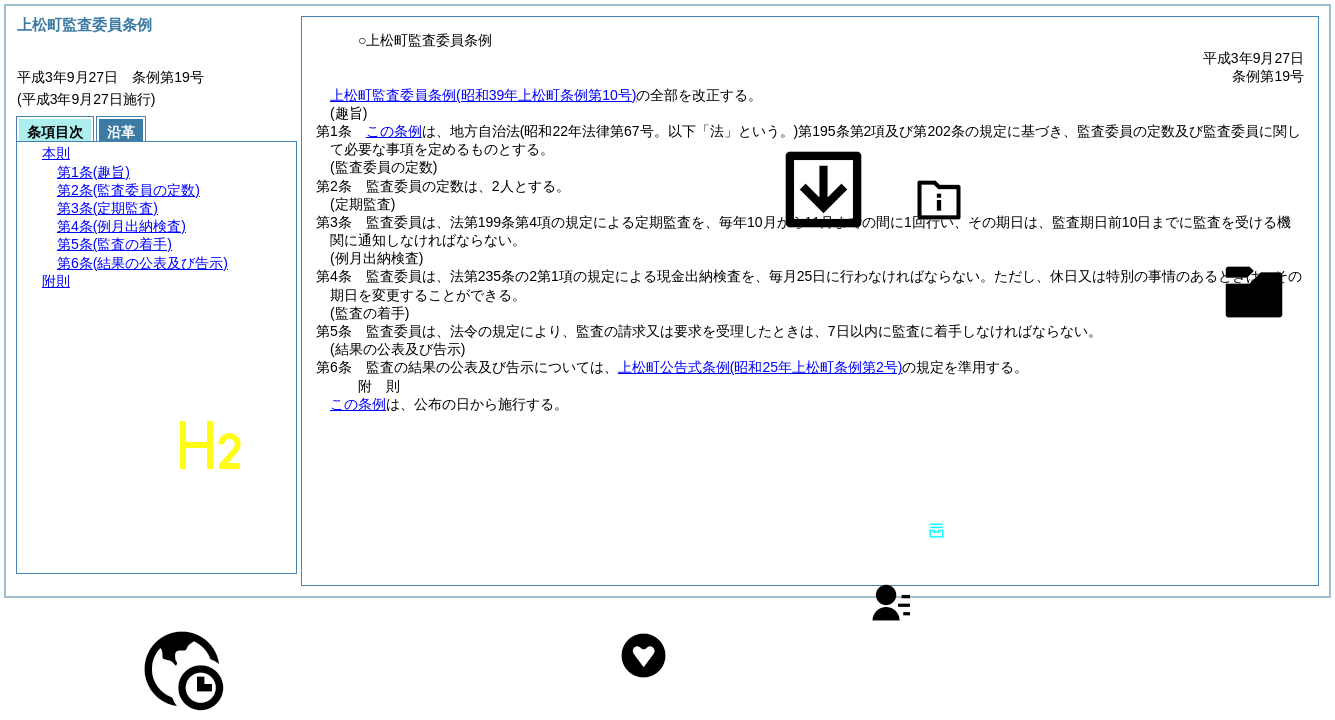 The image size is (1335, 720). I want to click on access archived files or documents, so click(936, 530).